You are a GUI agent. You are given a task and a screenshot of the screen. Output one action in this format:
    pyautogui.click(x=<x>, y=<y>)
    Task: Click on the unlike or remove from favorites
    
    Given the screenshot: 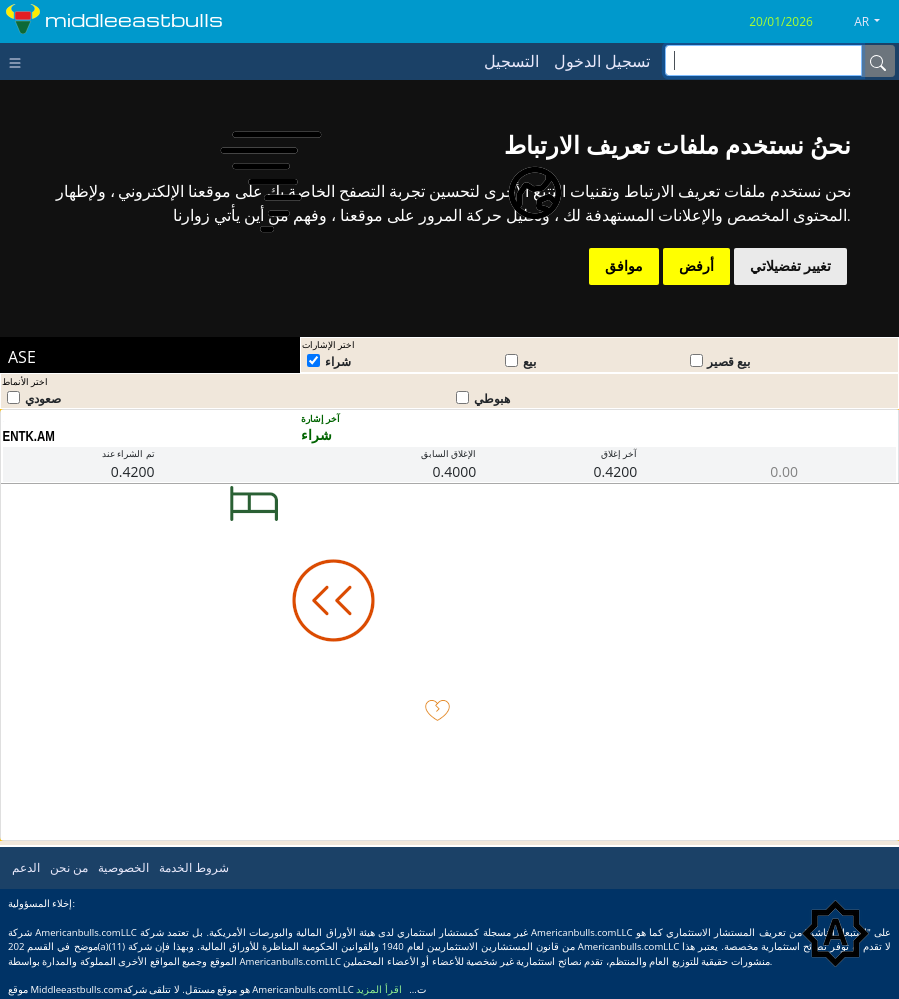 What is the action you would take?
    pyautogui.click(x=437, y=709)
    